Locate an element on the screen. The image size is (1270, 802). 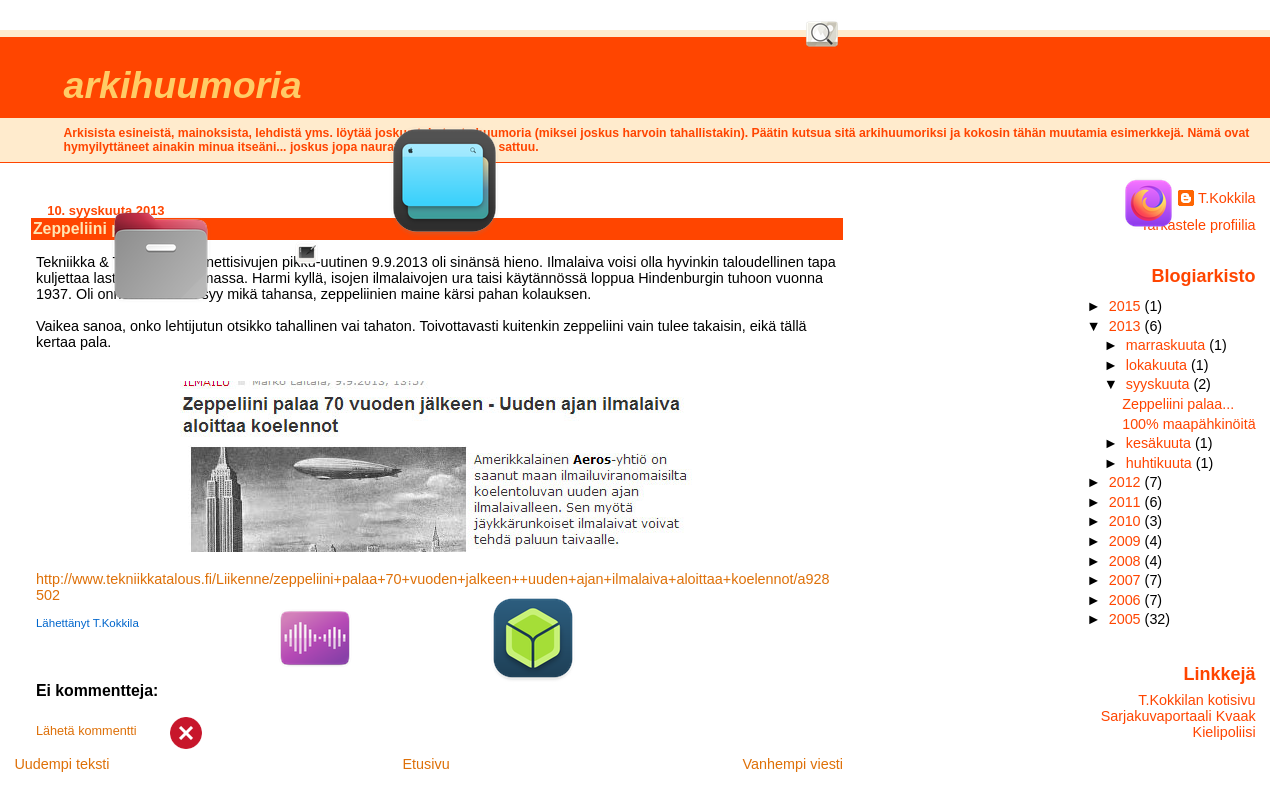
open window management settings is located at coordinates (444, 180).